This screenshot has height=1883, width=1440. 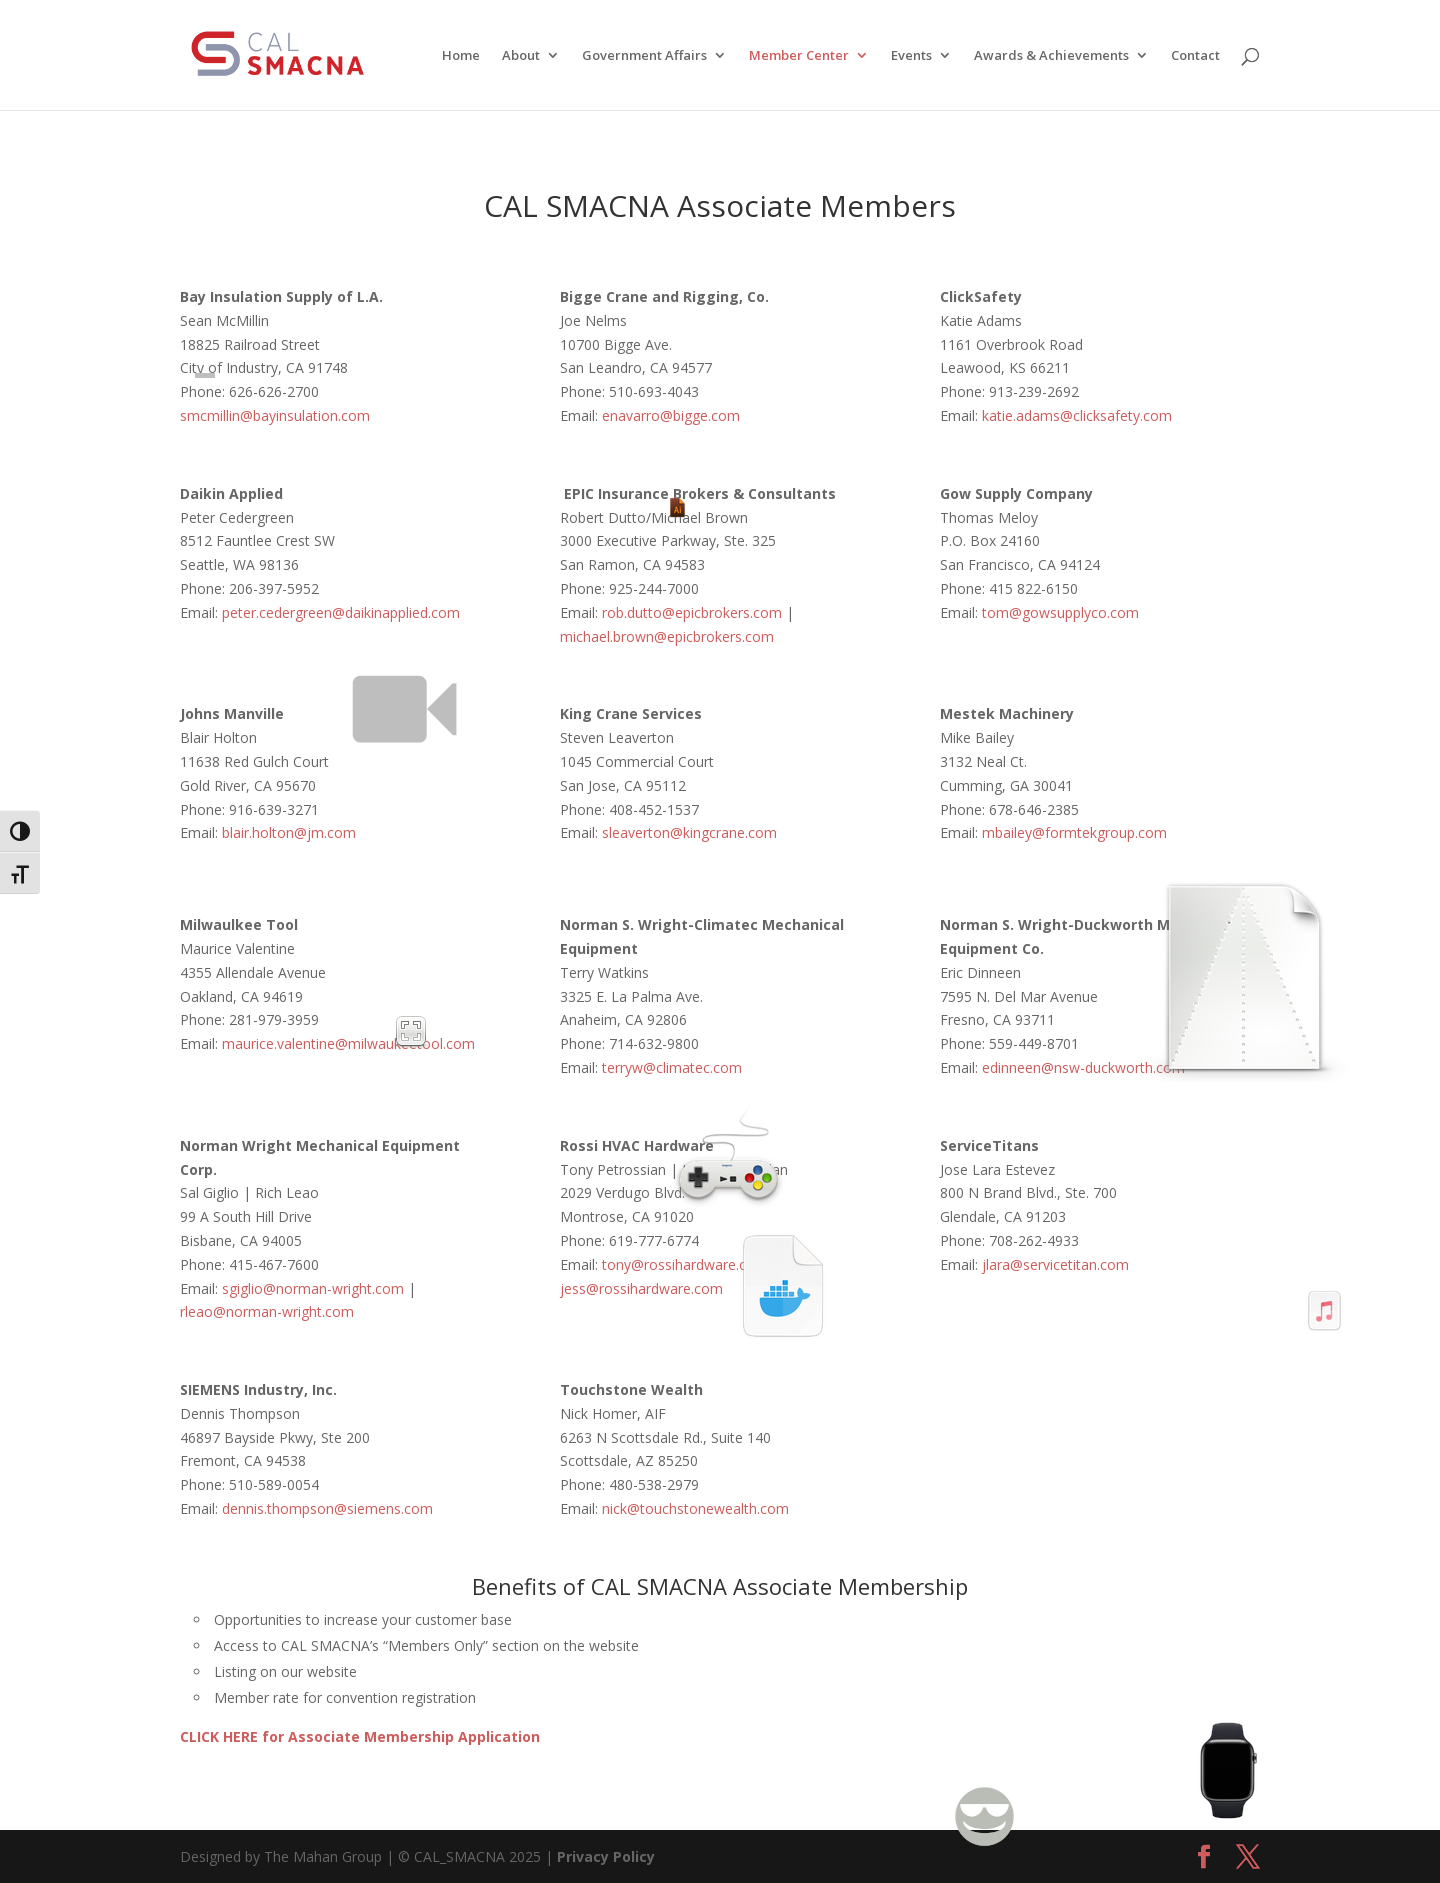 I want to click on open an Adobe Illustrator file, so click(x=677, y=507).